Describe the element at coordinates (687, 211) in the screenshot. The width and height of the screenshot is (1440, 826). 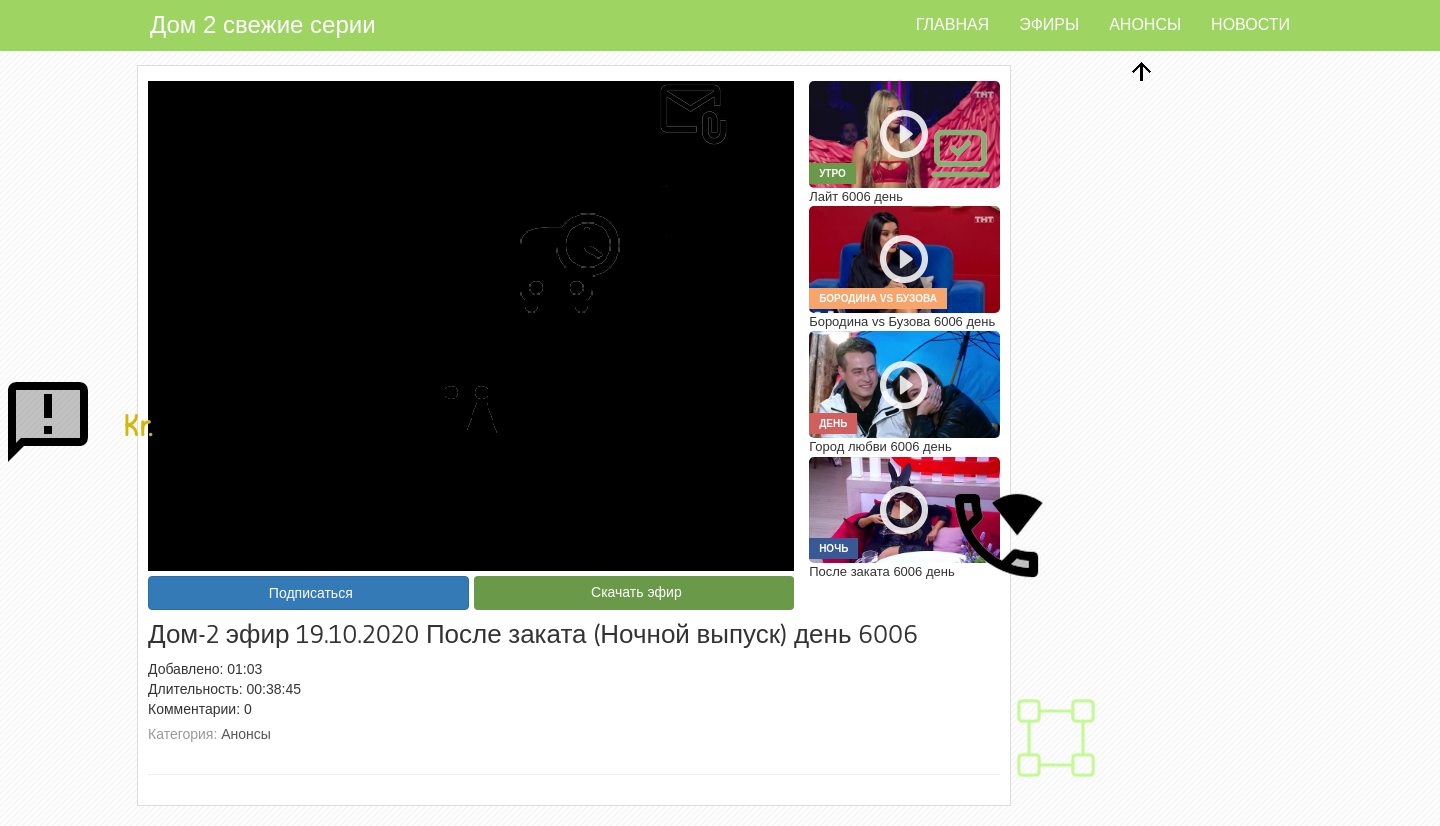
I see `apply border to left edge of cell or element` at that location.